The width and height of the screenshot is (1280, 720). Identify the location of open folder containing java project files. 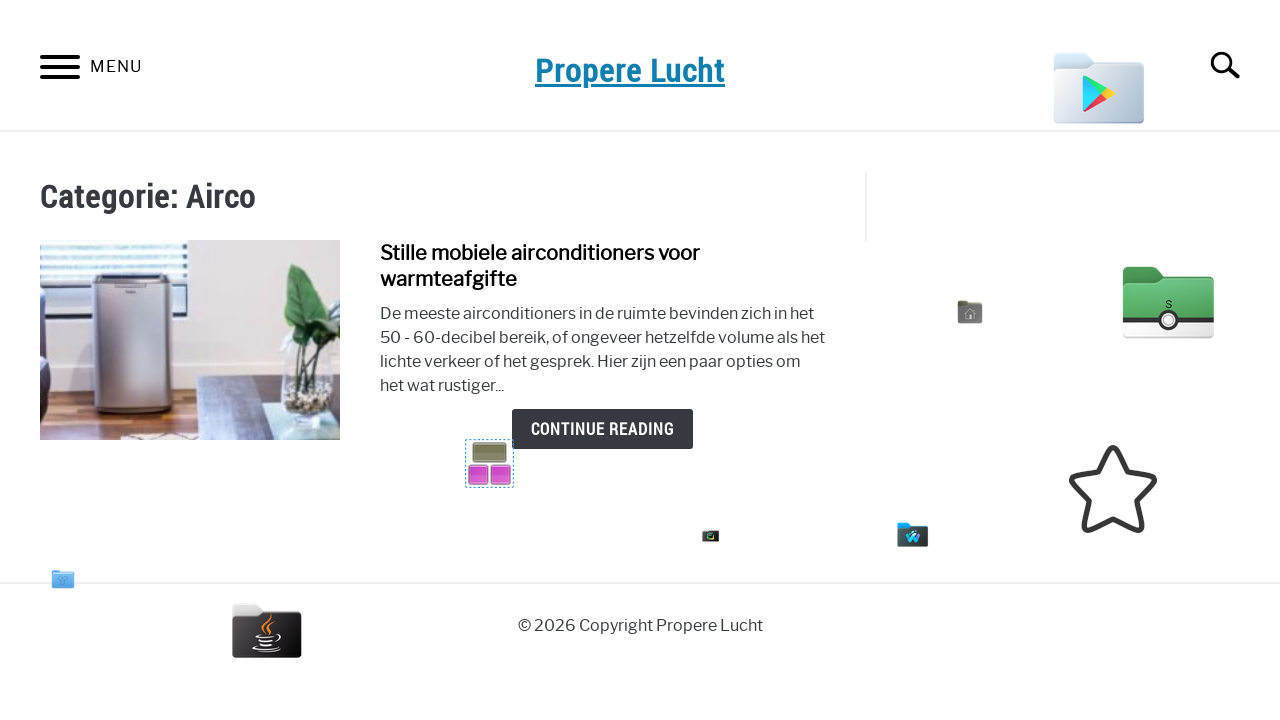
(266, 632).